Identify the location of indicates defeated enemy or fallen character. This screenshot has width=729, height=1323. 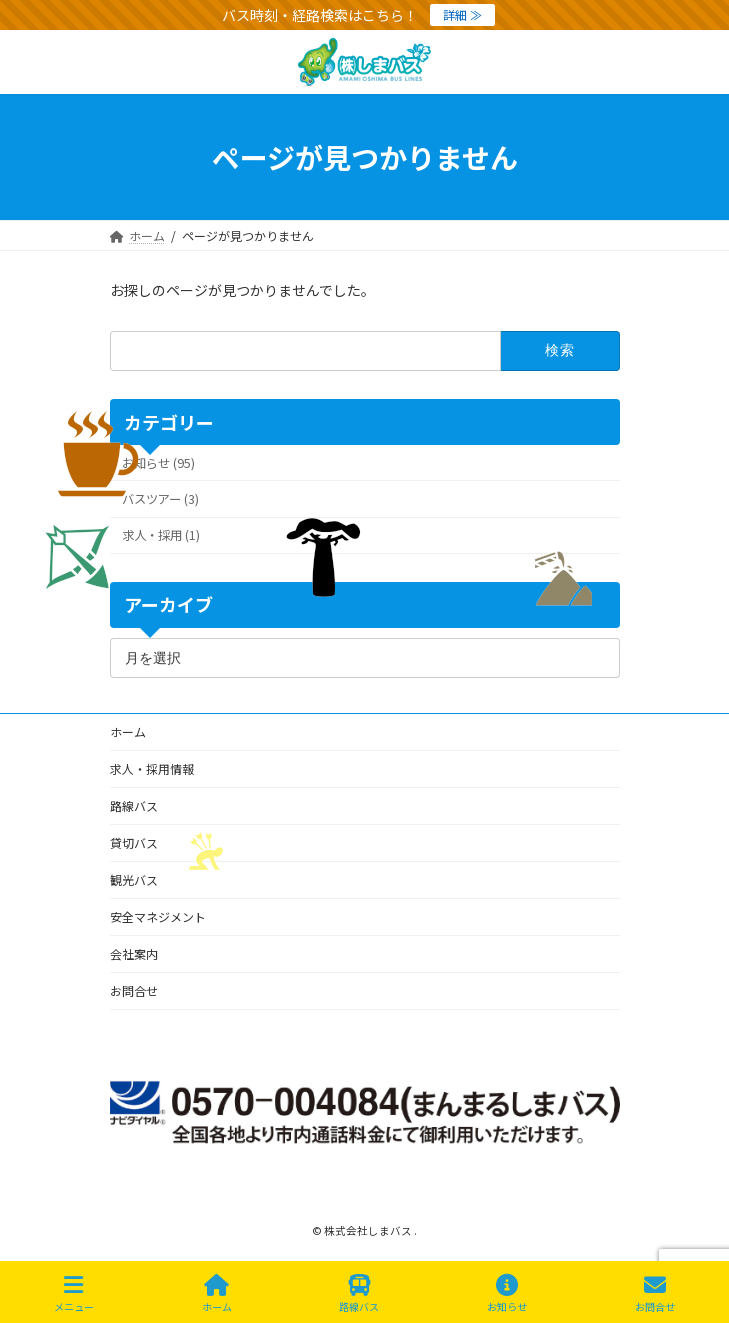
(205, 850).